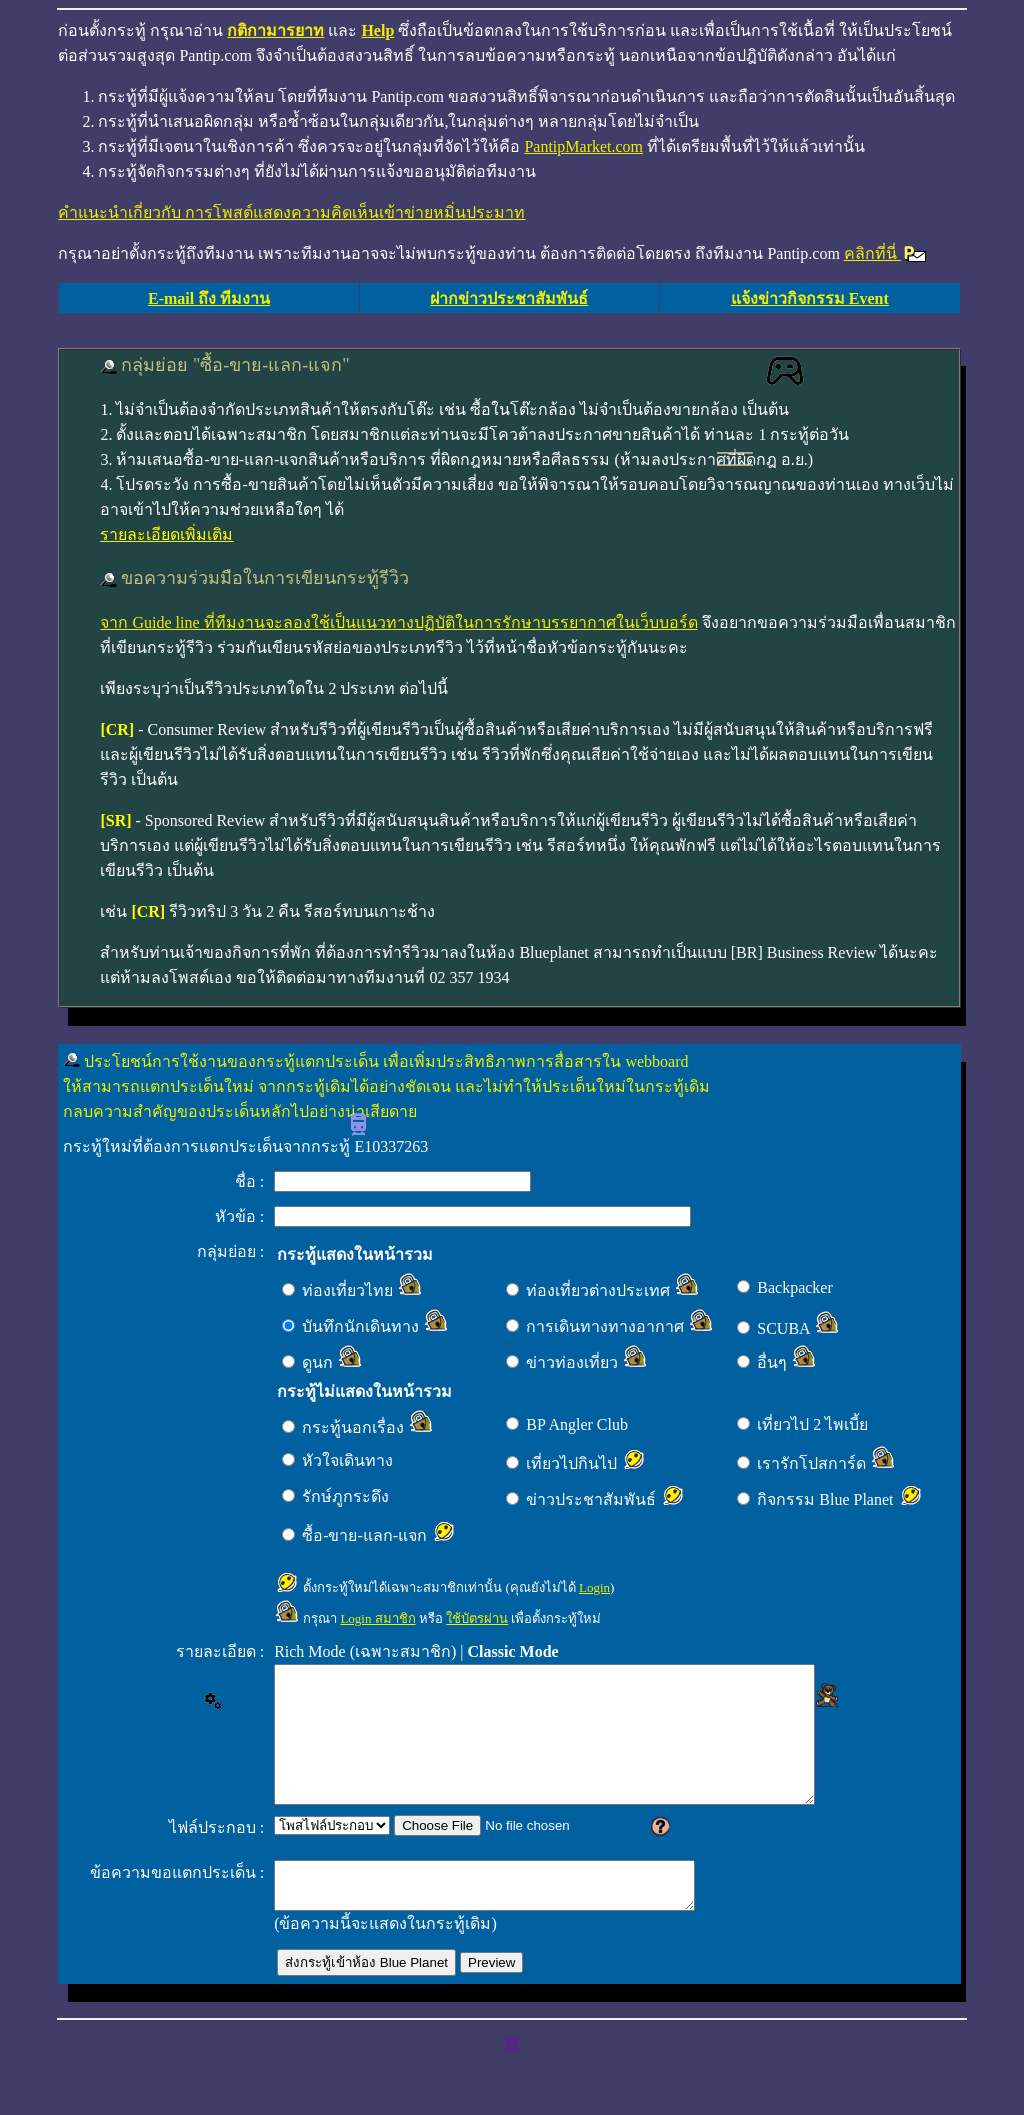 The height and width of the screenshot is (2115, 1024). What do you see at coordinates (785, 370) in the screenshot?
I see `access gaming features or settings` at bounding box center [785, 370].